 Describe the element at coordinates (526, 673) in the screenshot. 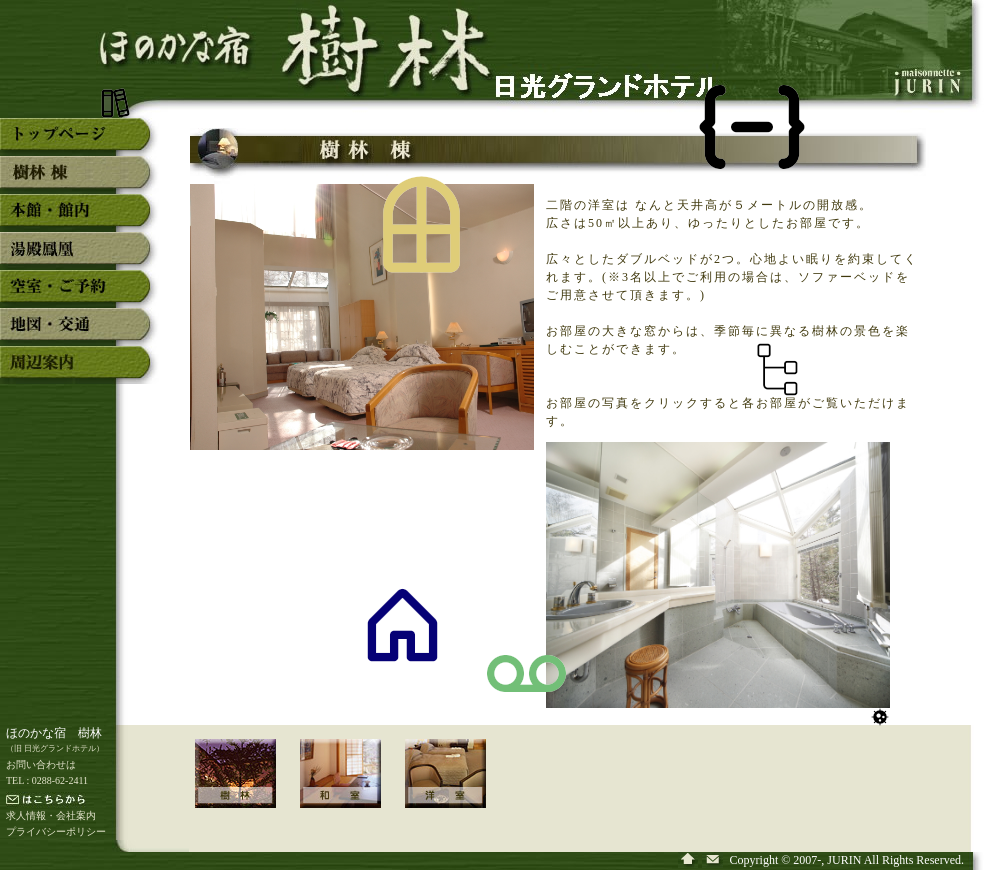

I see `access voicemail messages` at that location.